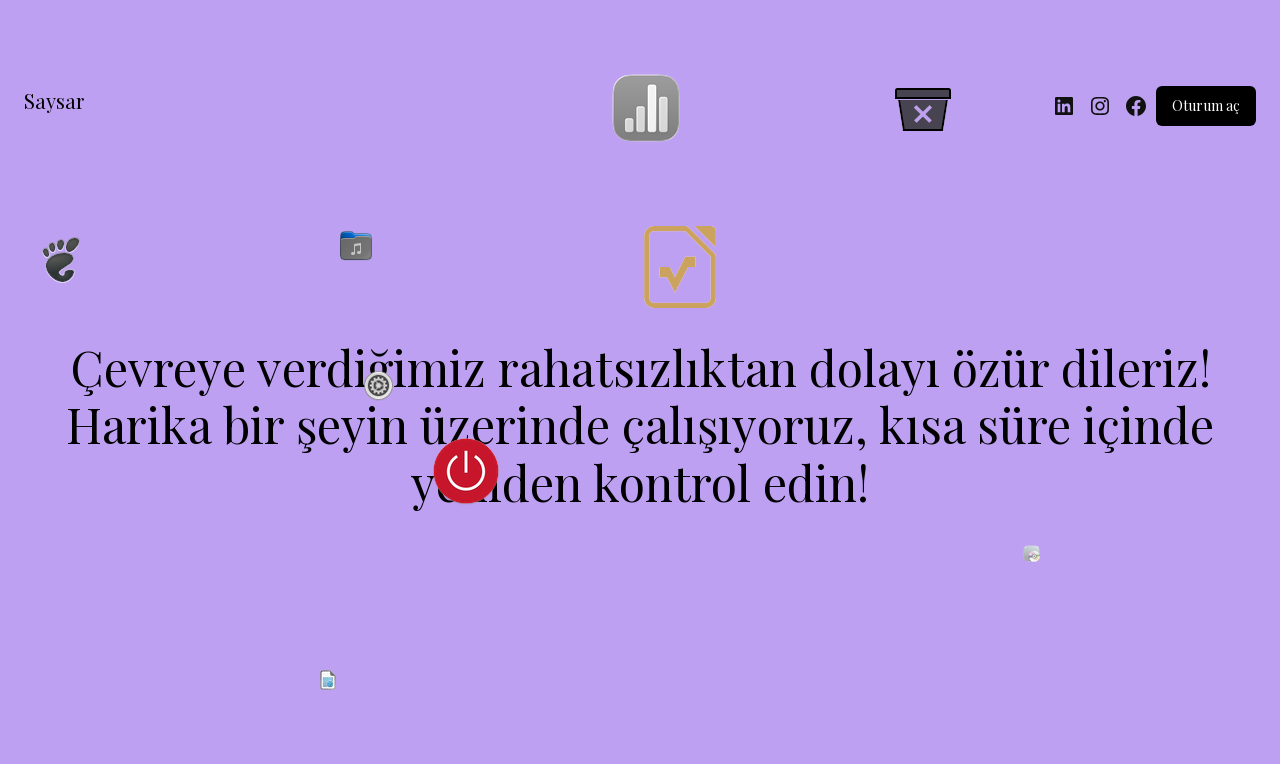 The image size is (1280, 764). I want to click on open settings or configuration options, so click(378, 385).